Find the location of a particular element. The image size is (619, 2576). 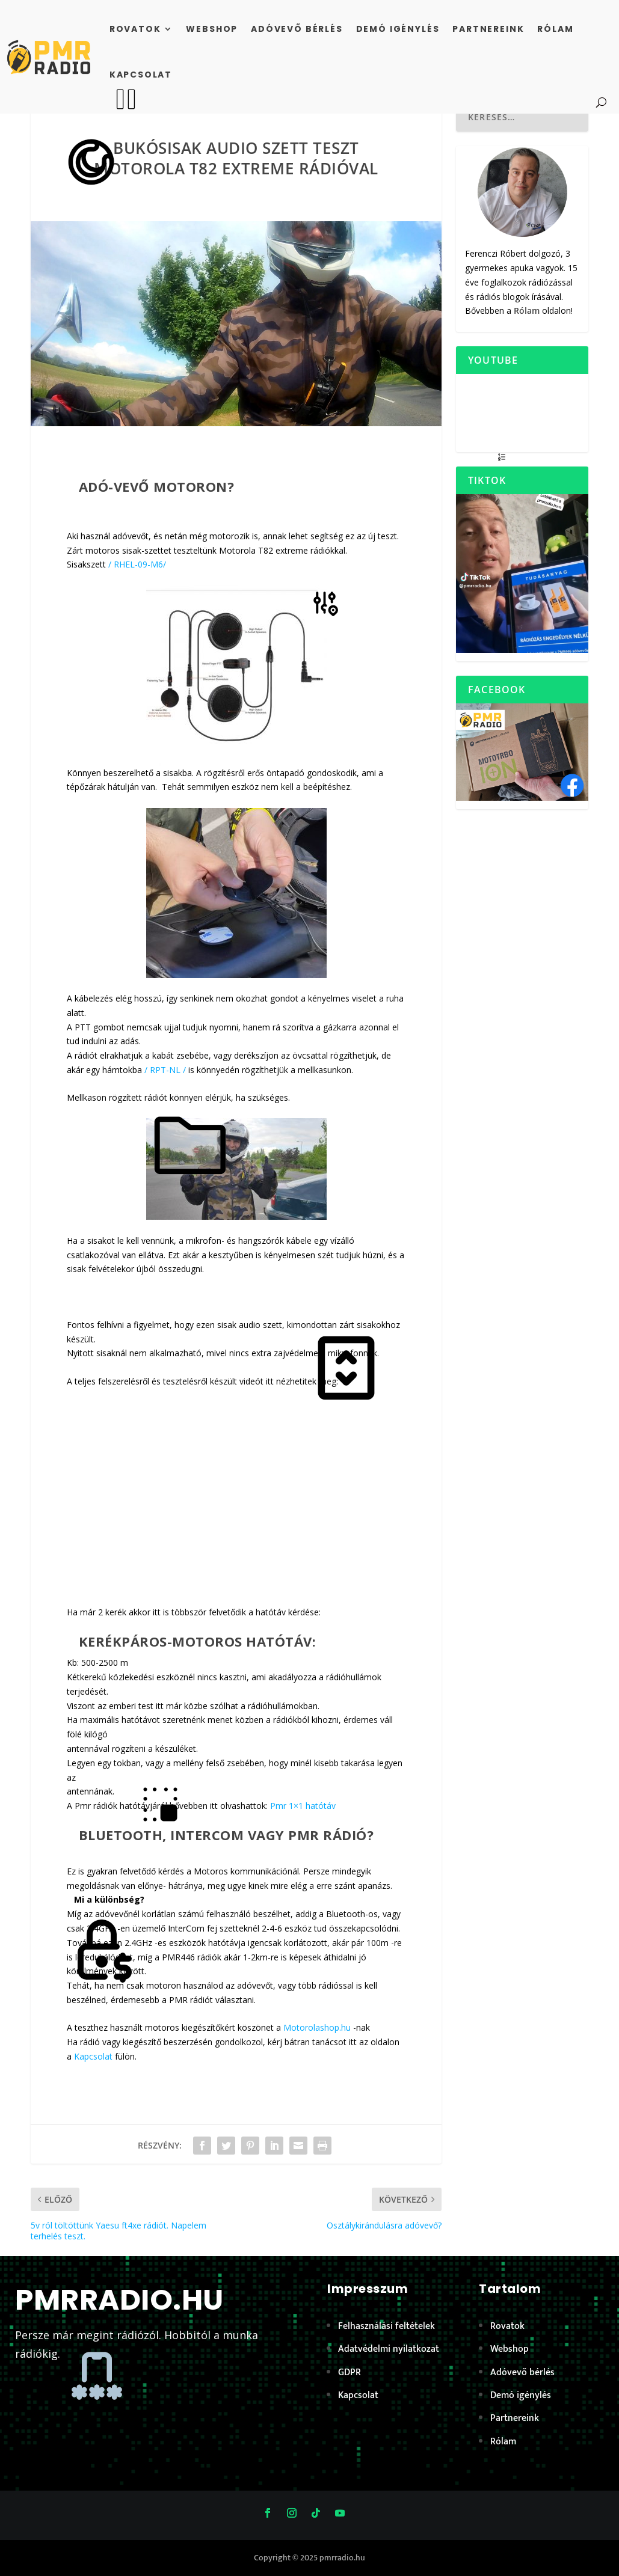

enter password on mobile device is located at coordinates (97, 2375).